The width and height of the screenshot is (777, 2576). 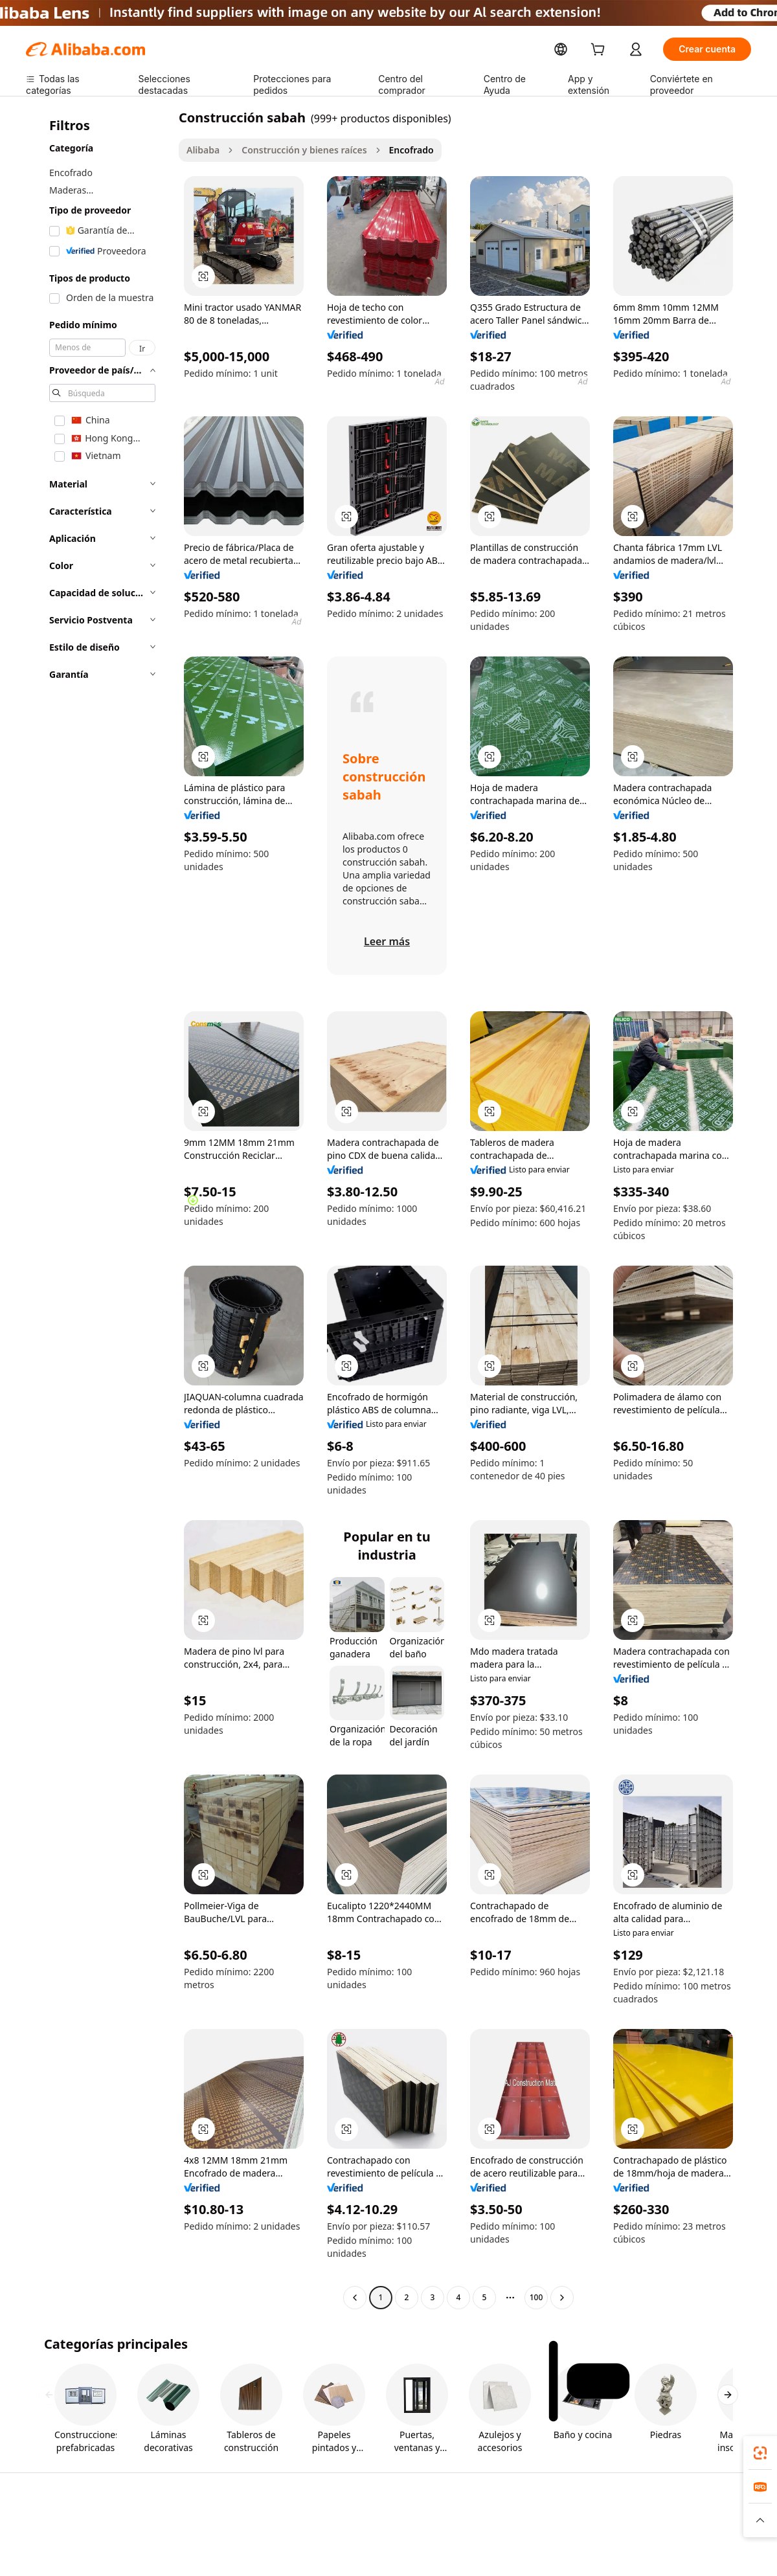 What do you see at coordinates (193, 1200) in the screenshot?
I see `download file or content` at bounding box center [193, 1200].